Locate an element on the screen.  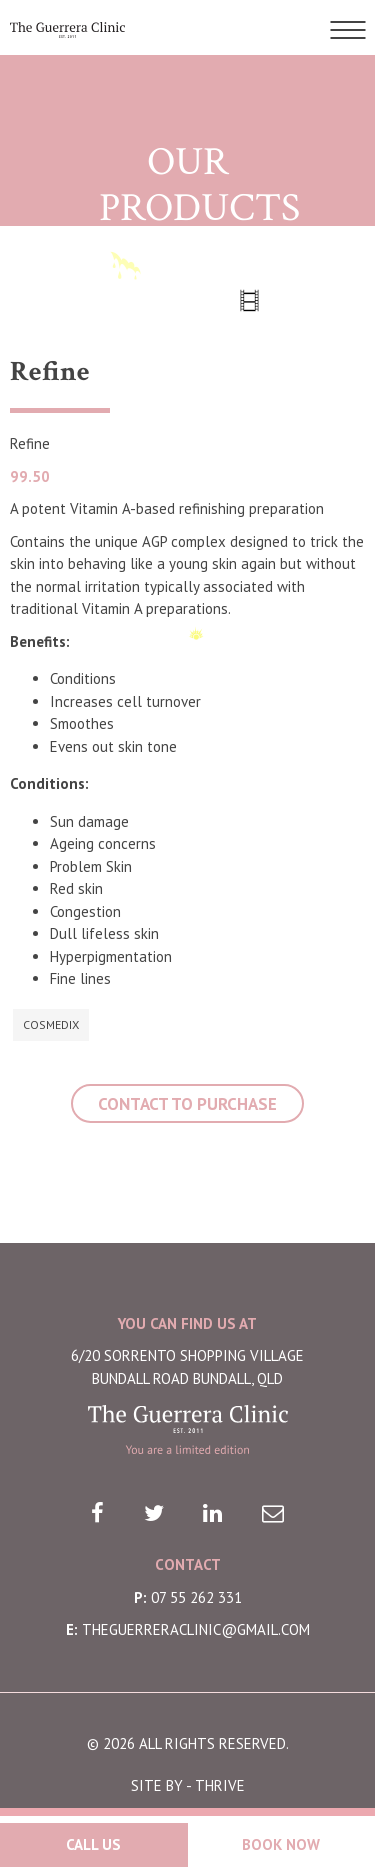
indicates damage or injury status in a game is located at coordinates (125, 266).